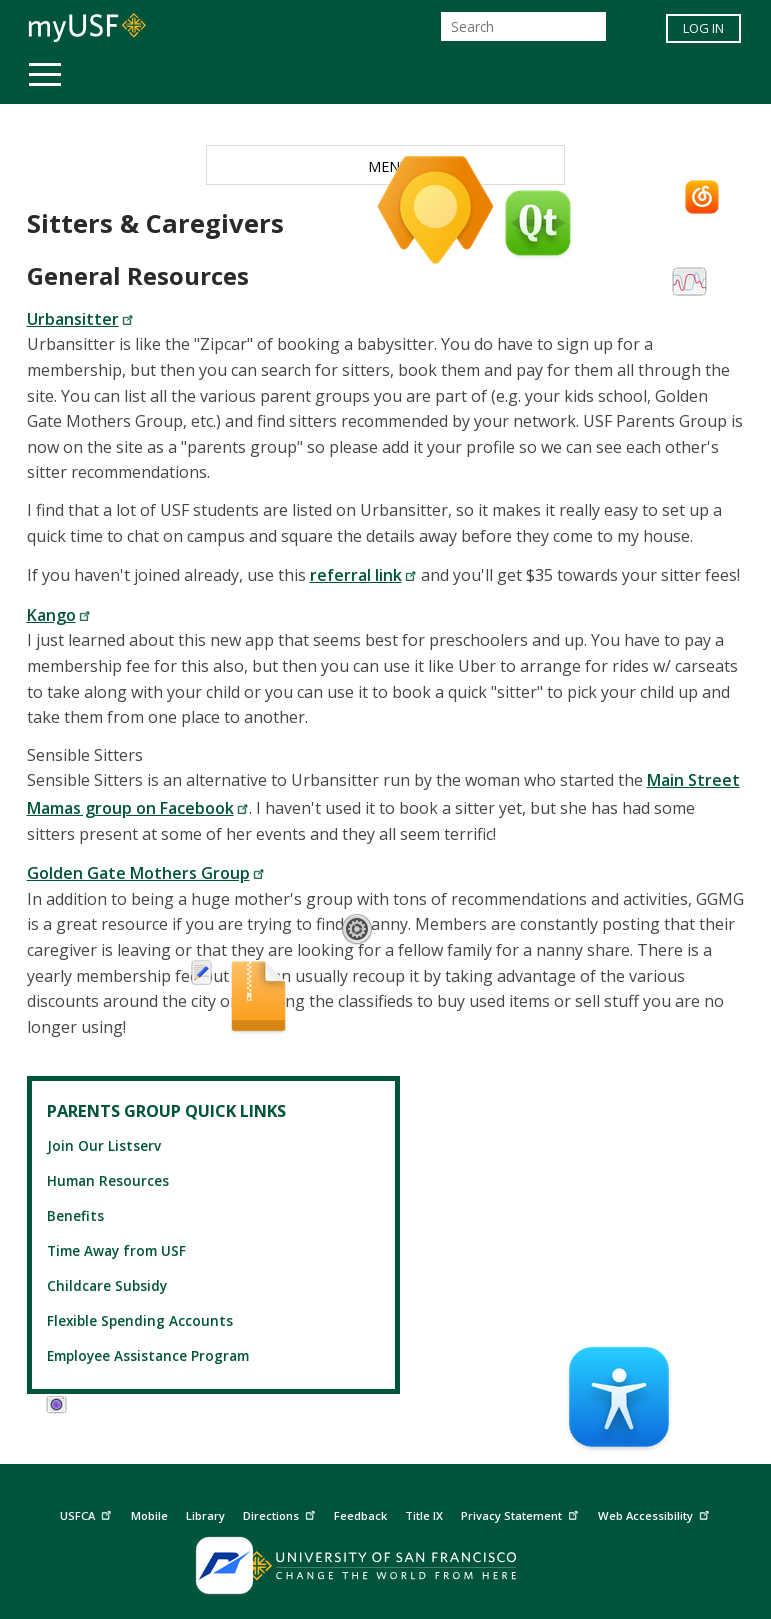 The width and height of the screenshot is (771, 1619). I want to click on launch Qt D-Bus Viewer application, so click(538, 223).